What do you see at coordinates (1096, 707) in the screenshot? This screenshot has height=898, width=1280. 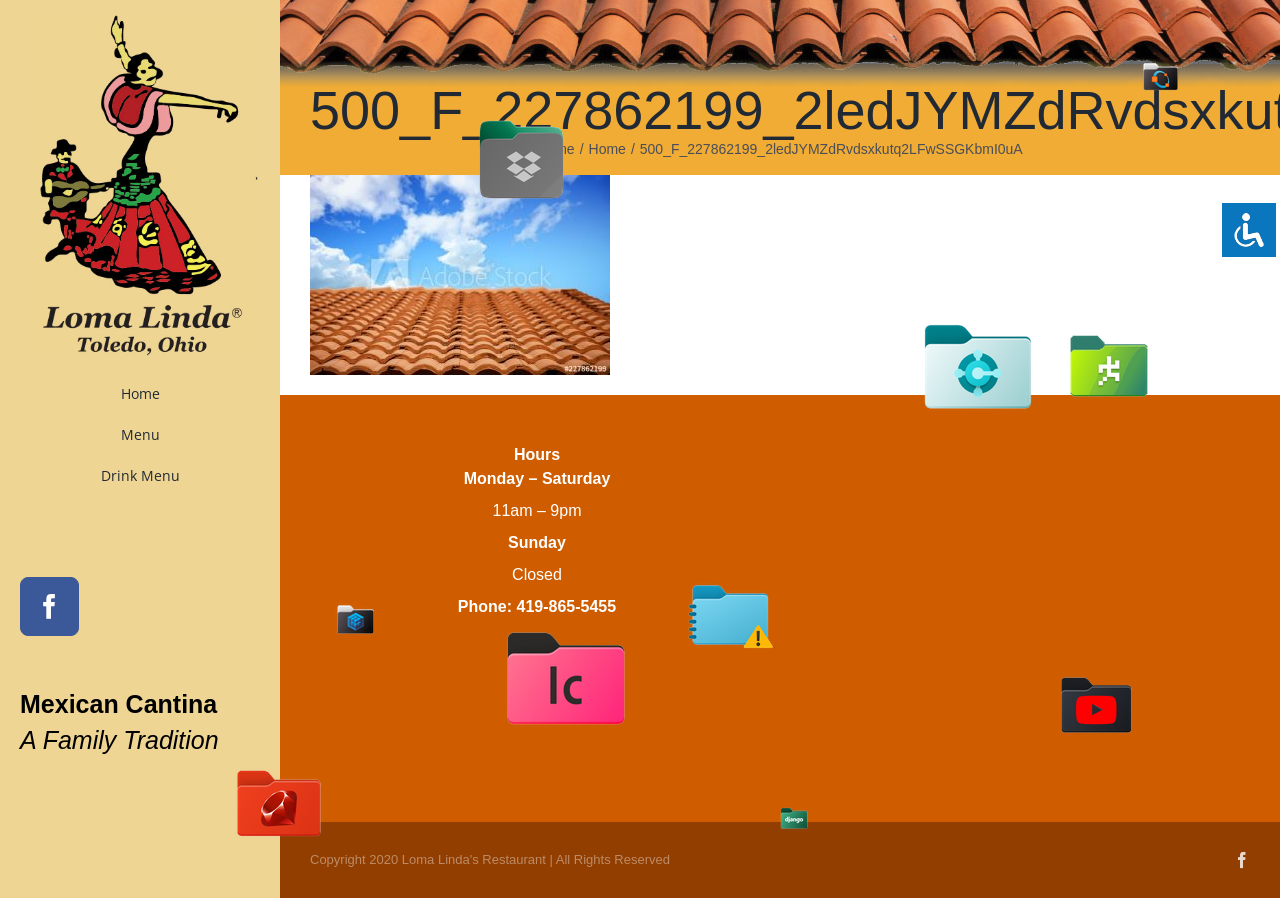 I see `open folder containing youtube downloads` at bounding box center [1096, 707].